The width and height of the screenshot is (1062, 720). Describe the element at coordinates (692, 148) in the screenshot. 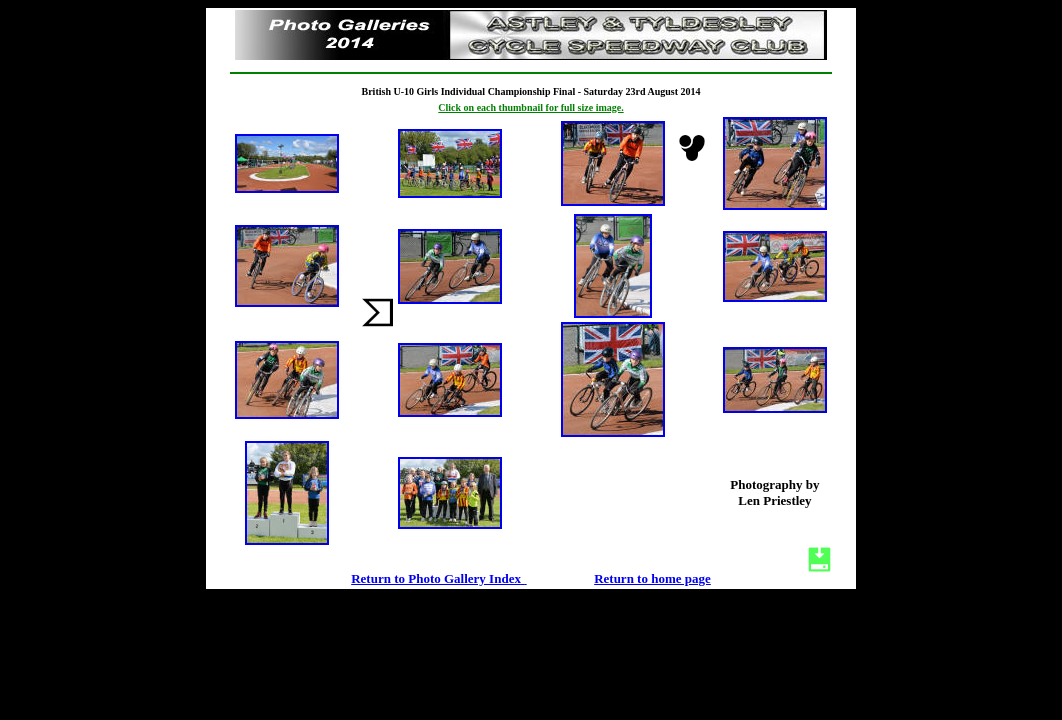

I see `open the YOLO anonymous messaging app` at that location.